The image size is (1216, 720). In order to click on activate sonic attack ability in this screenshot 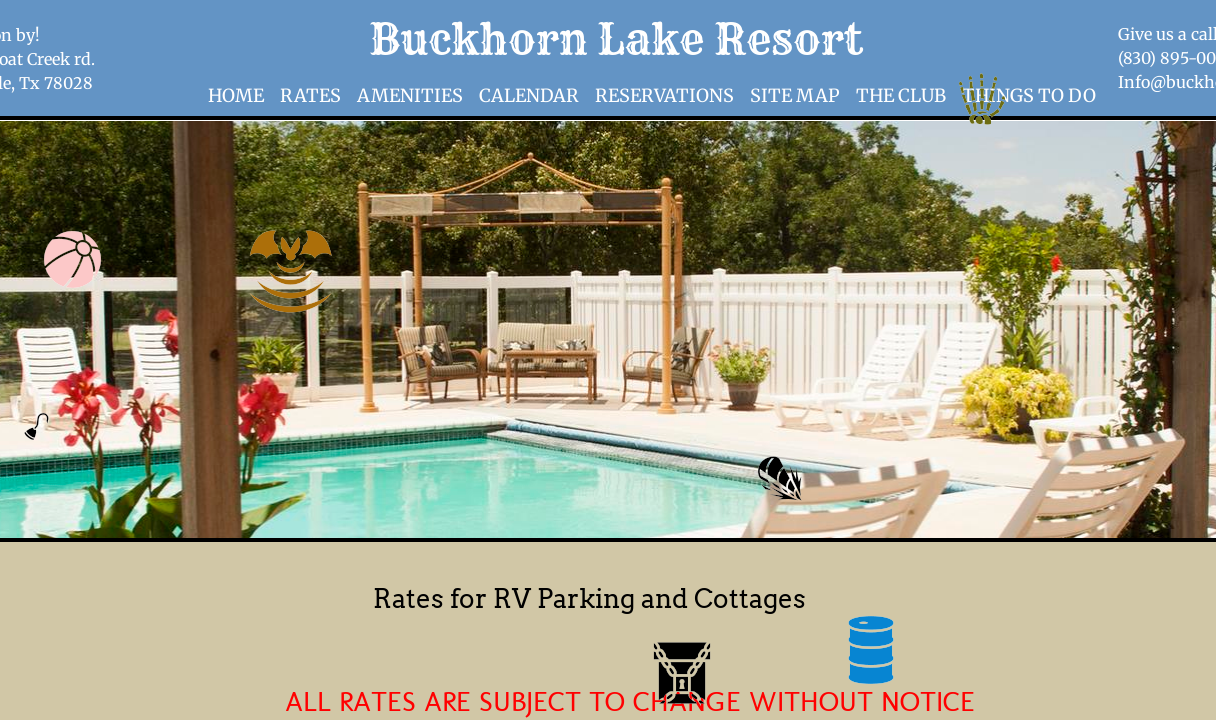, I will do `click(290, 271)`.